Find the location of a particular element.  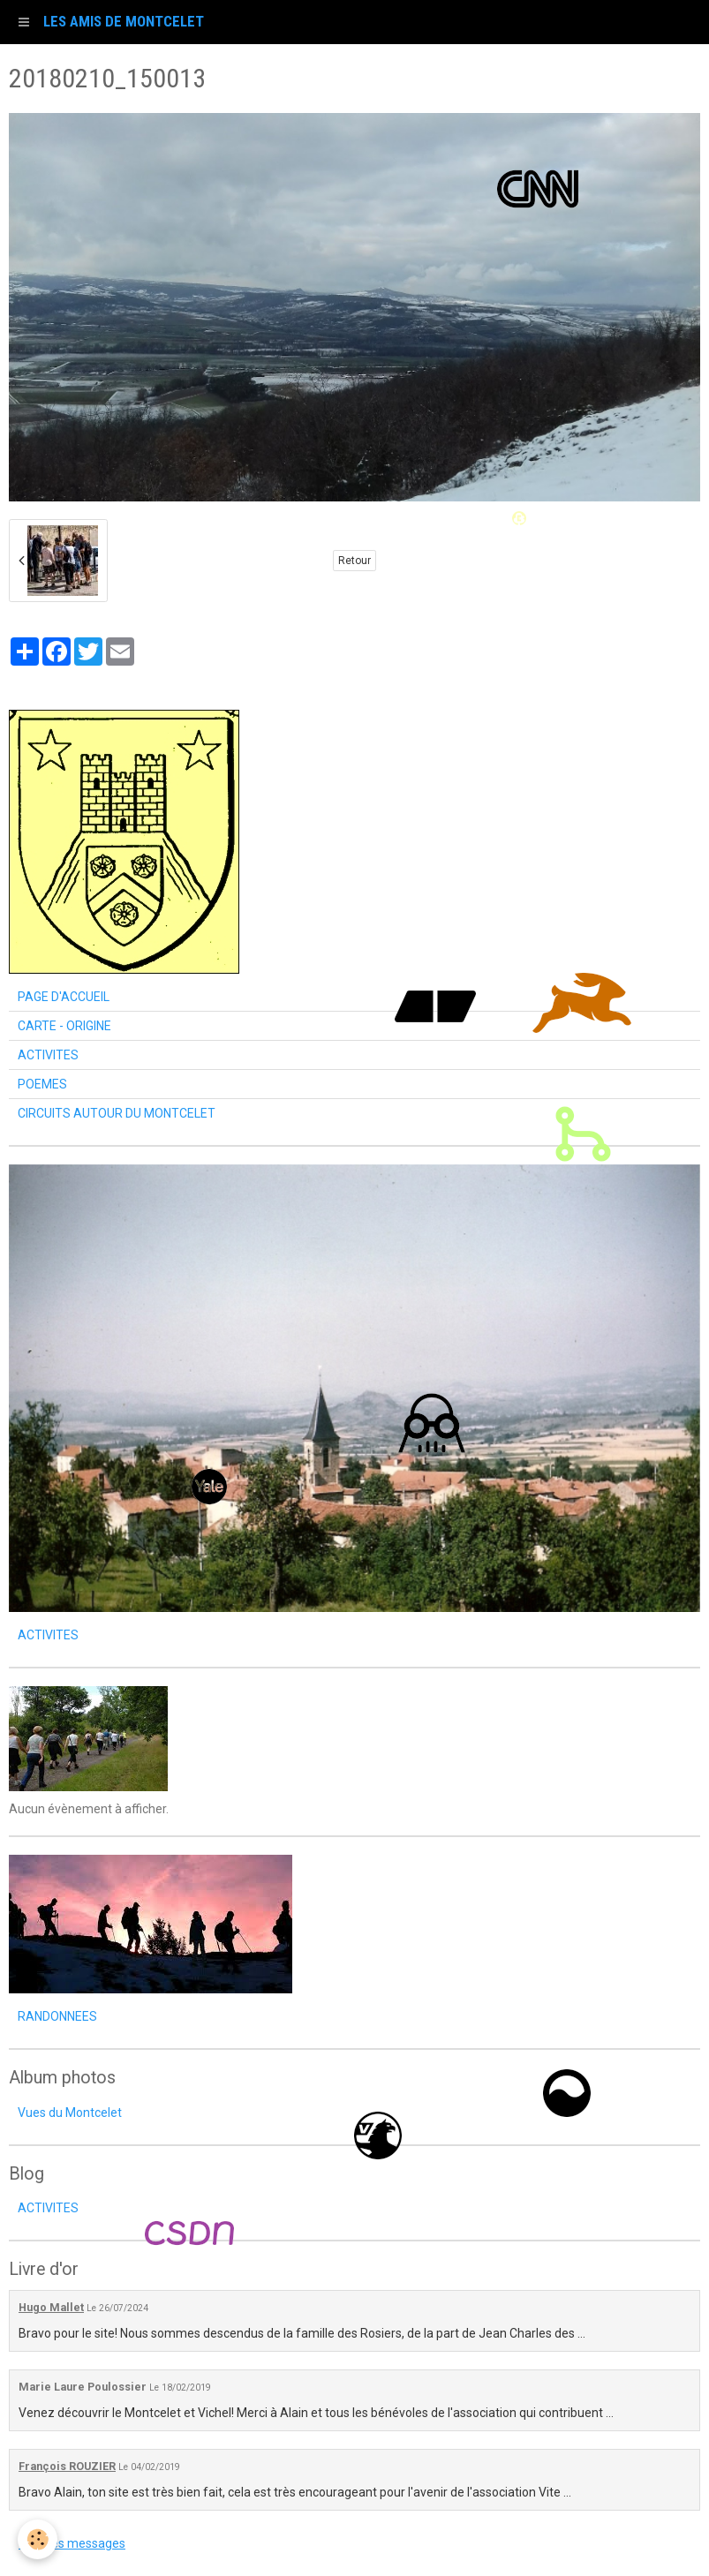

toggle dark mode extension is located at coordinates (432, 1423).